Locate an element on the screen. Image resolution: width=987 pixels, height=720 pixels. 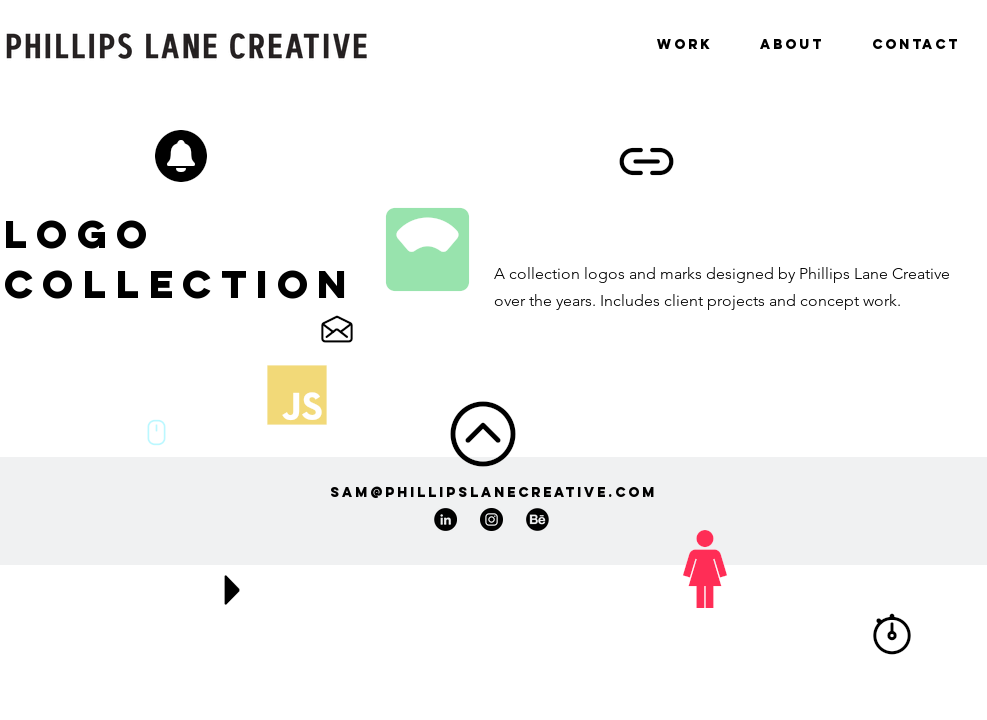
copy or share a link is located at coordinates (646, 161).